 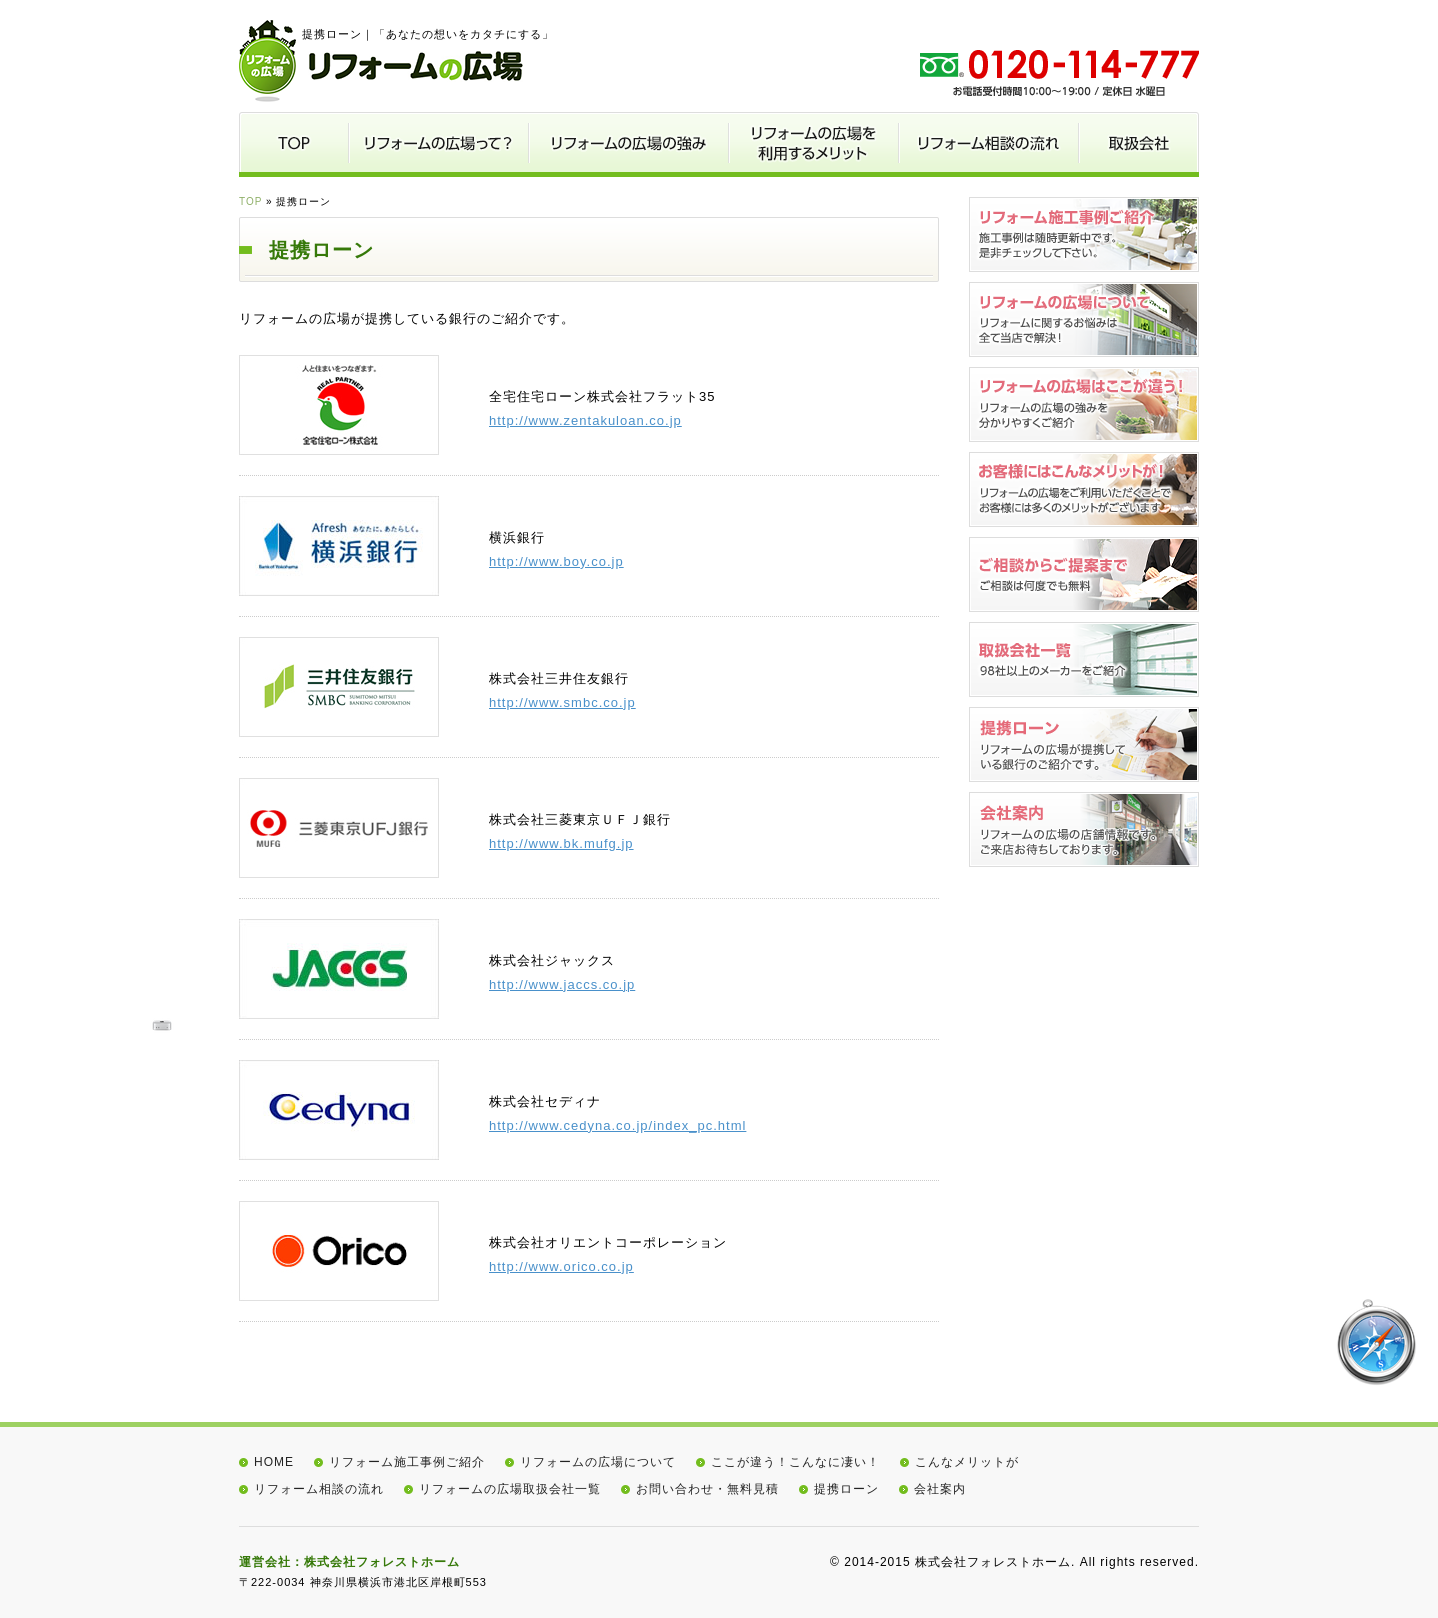 What do you see at coordinates (162, 1025) in the screenshot?
I see `represents a mac mini device in system settings` at bounding box center [162, 1025].